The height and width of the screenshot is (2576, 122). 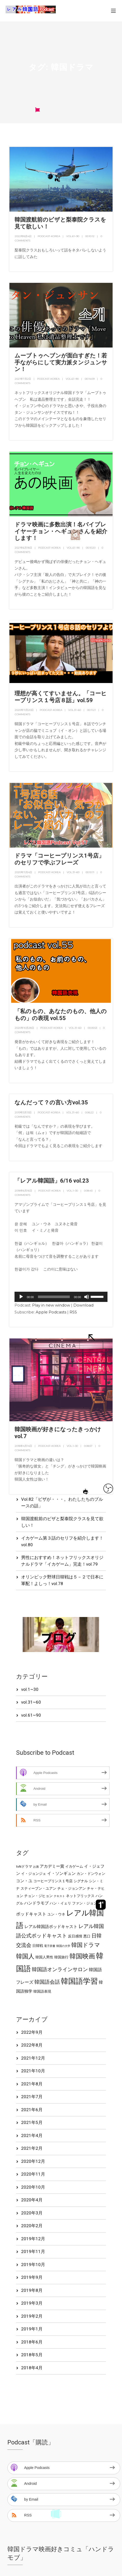 What do you see at coordinates (56, 2514) in the screenshot?
I see `reveal.js presentation framework logo` at bounding box center [56, 2514].